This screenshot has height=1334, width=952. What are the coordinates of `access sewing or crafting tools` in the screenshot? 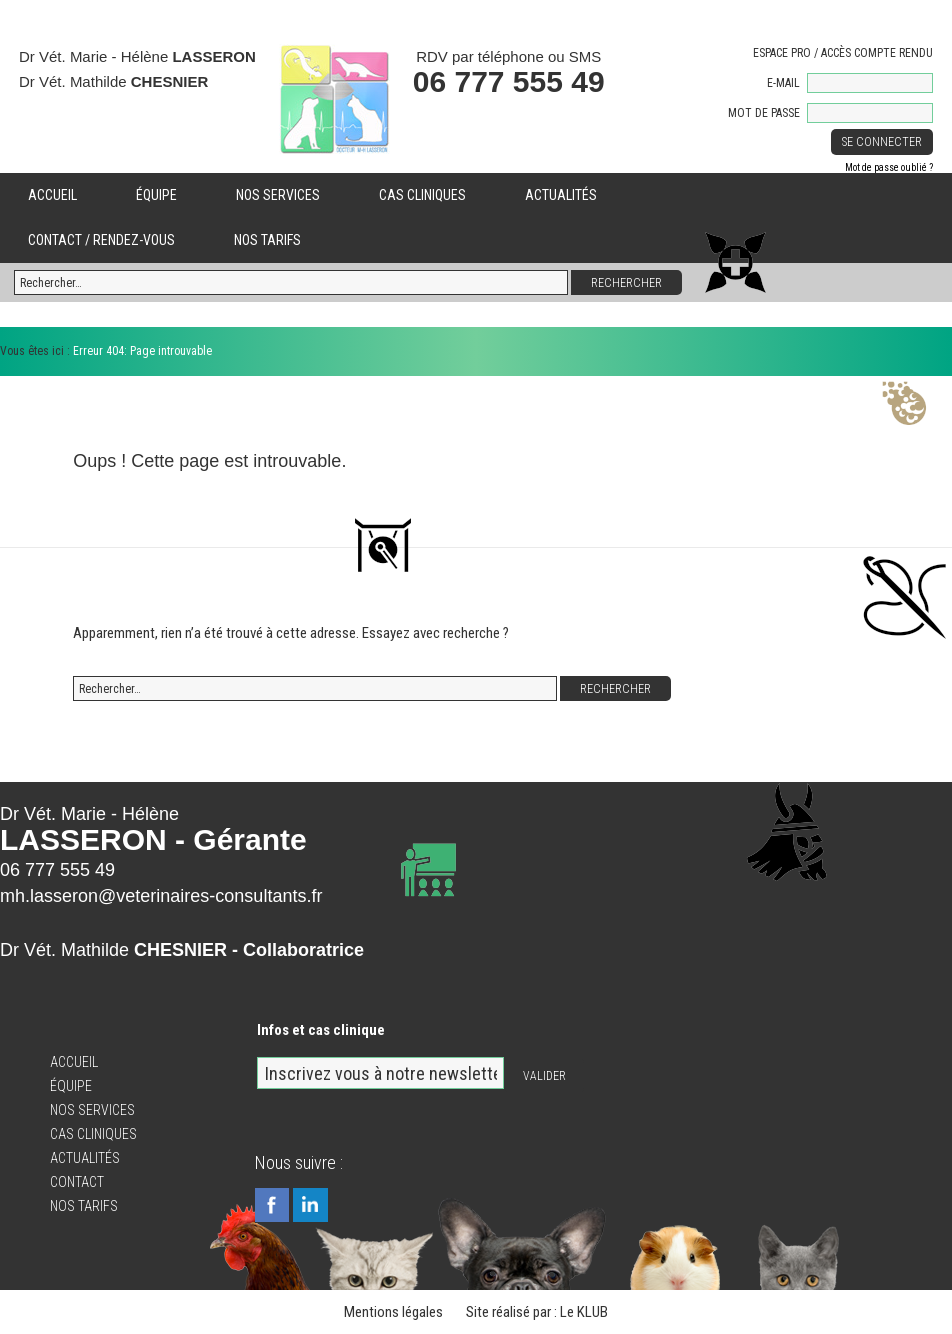 It's located at (904, 597).